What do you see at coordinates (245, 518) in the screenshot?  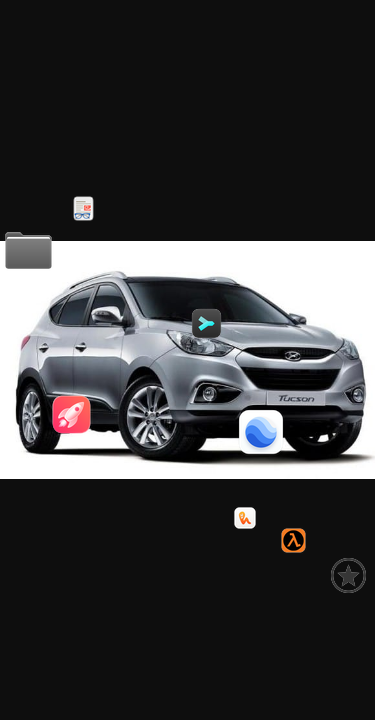 I see `launch gnome nibbles snake game` at bounding box center [245, 518].